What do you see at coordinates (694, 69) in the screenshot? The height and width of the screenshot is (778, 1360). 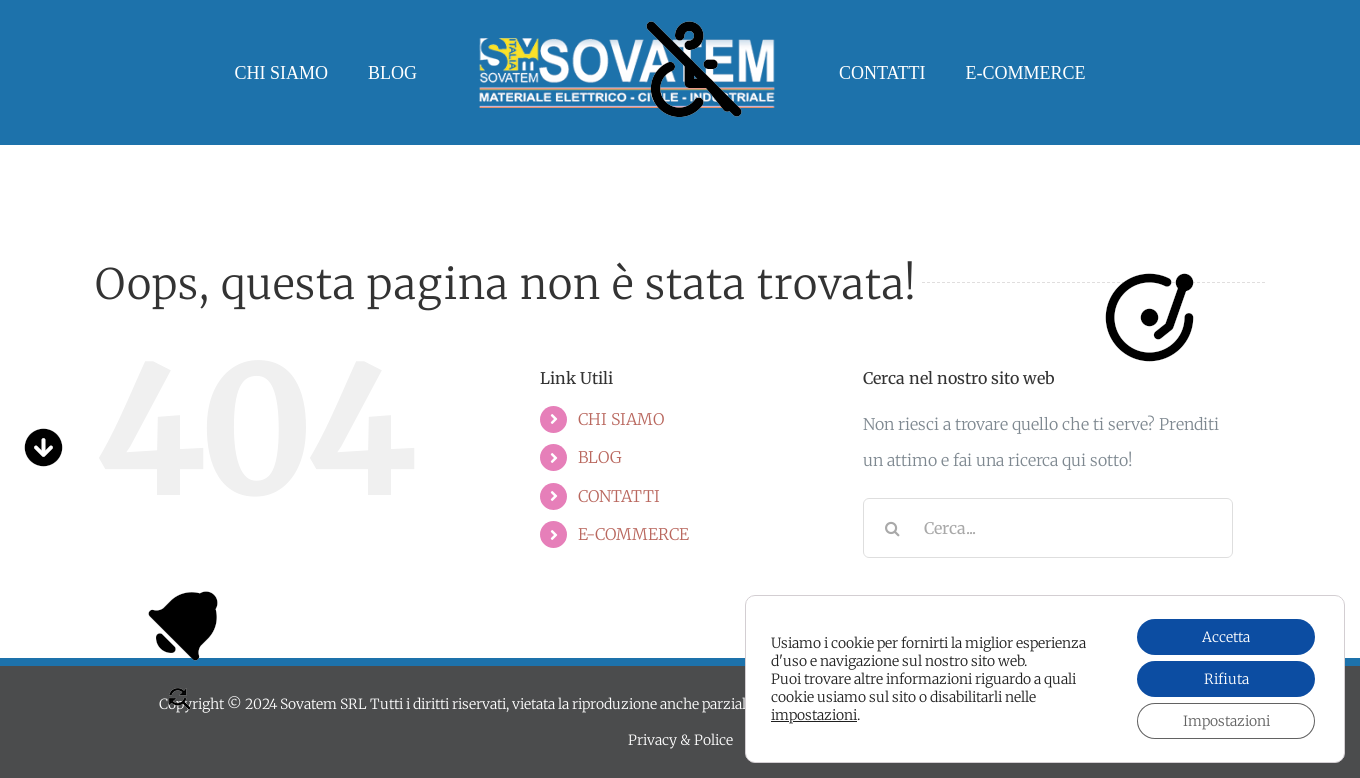 I see `accessibility features are turned off` at bounding box center [694, 69].